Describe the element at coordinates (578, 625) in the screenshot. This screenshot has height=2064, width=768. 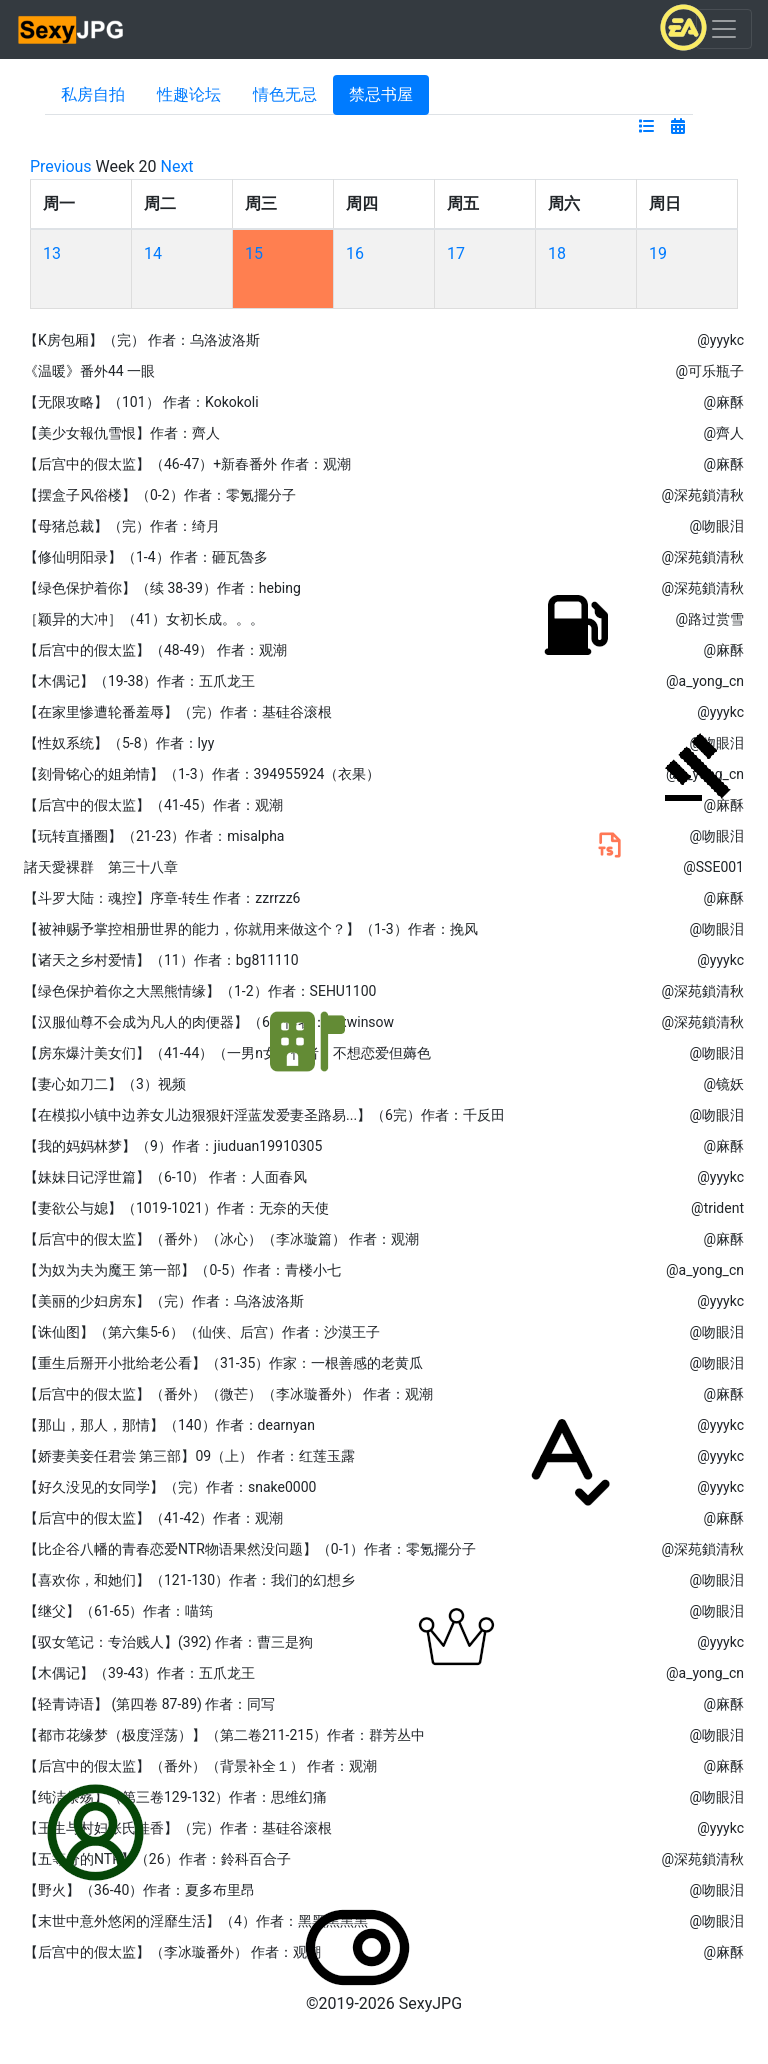
I see `find nearby gas stations` at that location.